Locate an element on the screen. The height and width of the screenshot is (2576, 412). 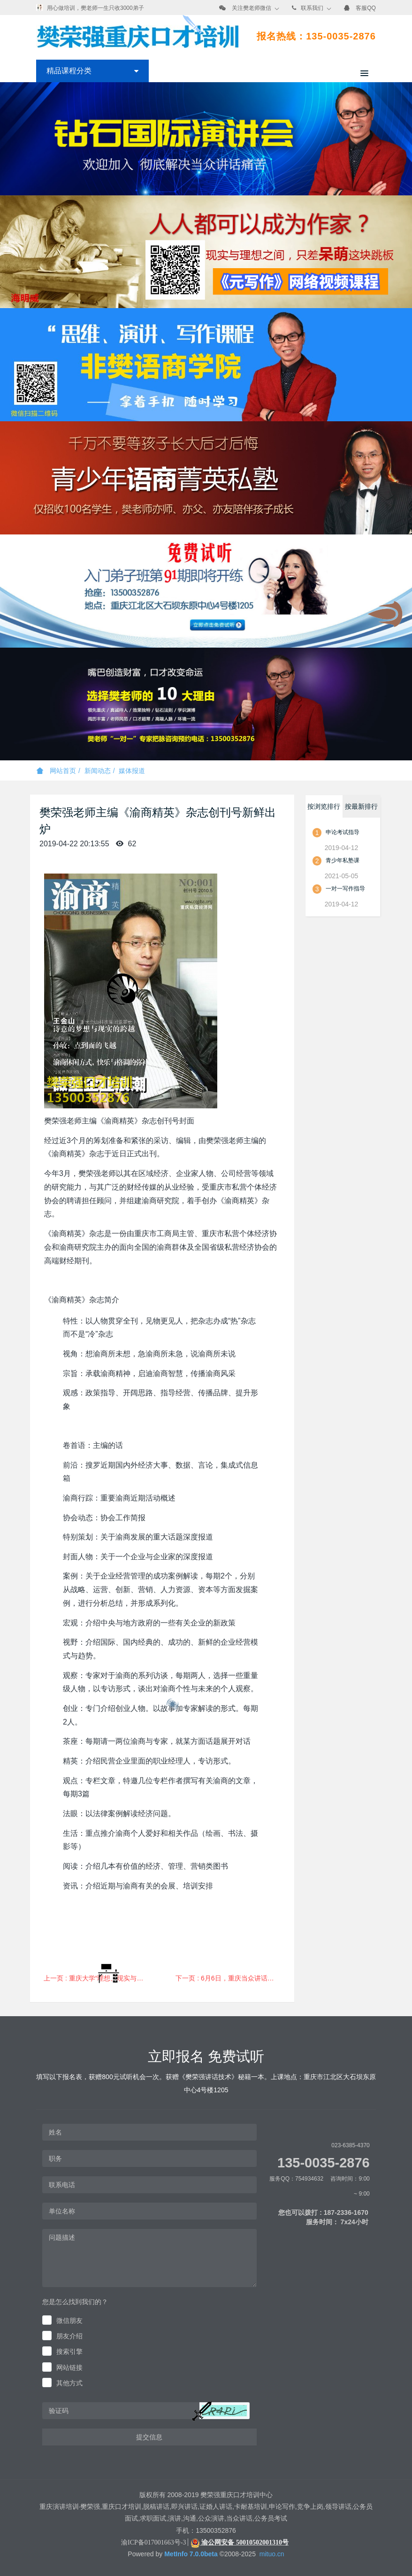
equip a knife or melee weapon is located at coordinates (192, 24).